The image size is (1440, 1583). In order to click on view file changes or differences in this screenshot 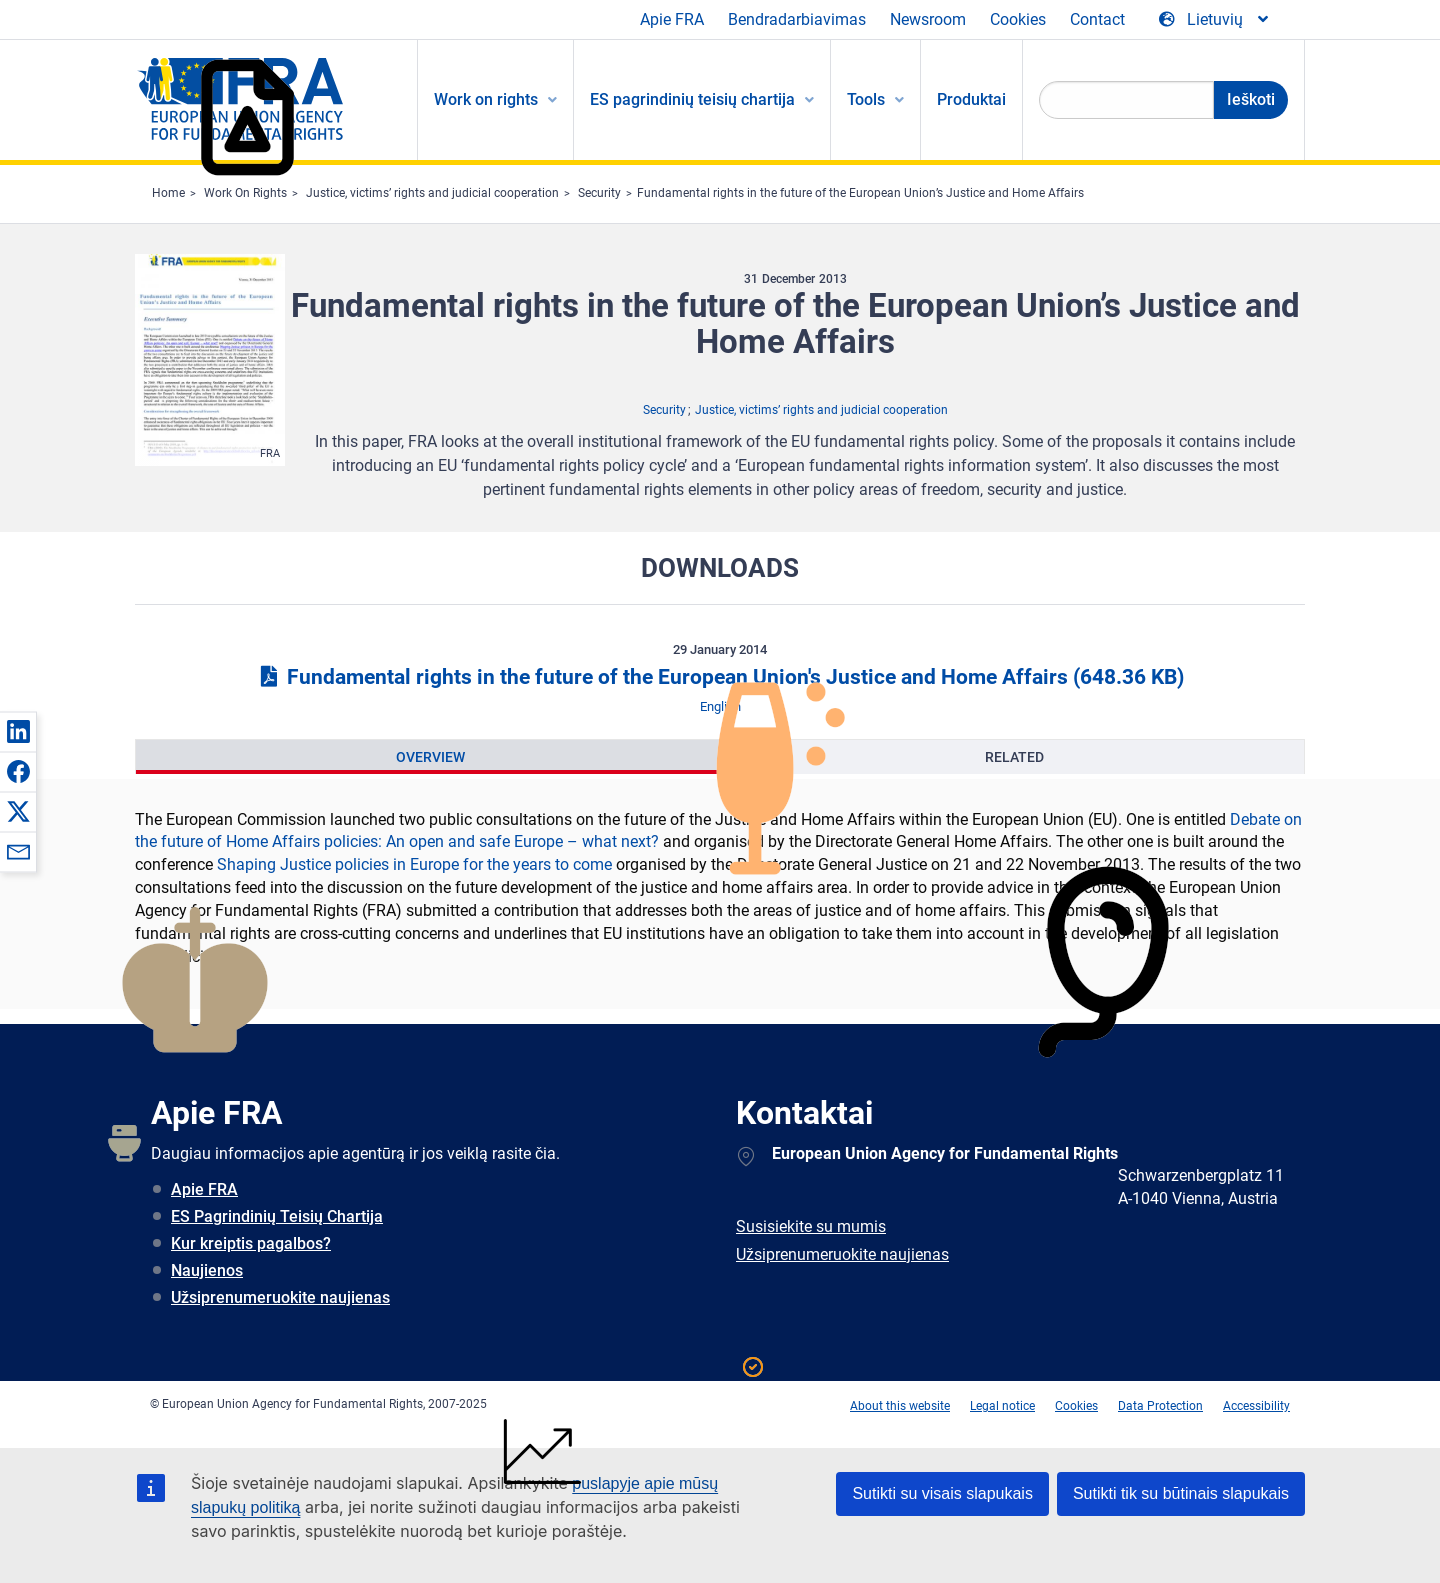, I will do `click(247, 117)`.